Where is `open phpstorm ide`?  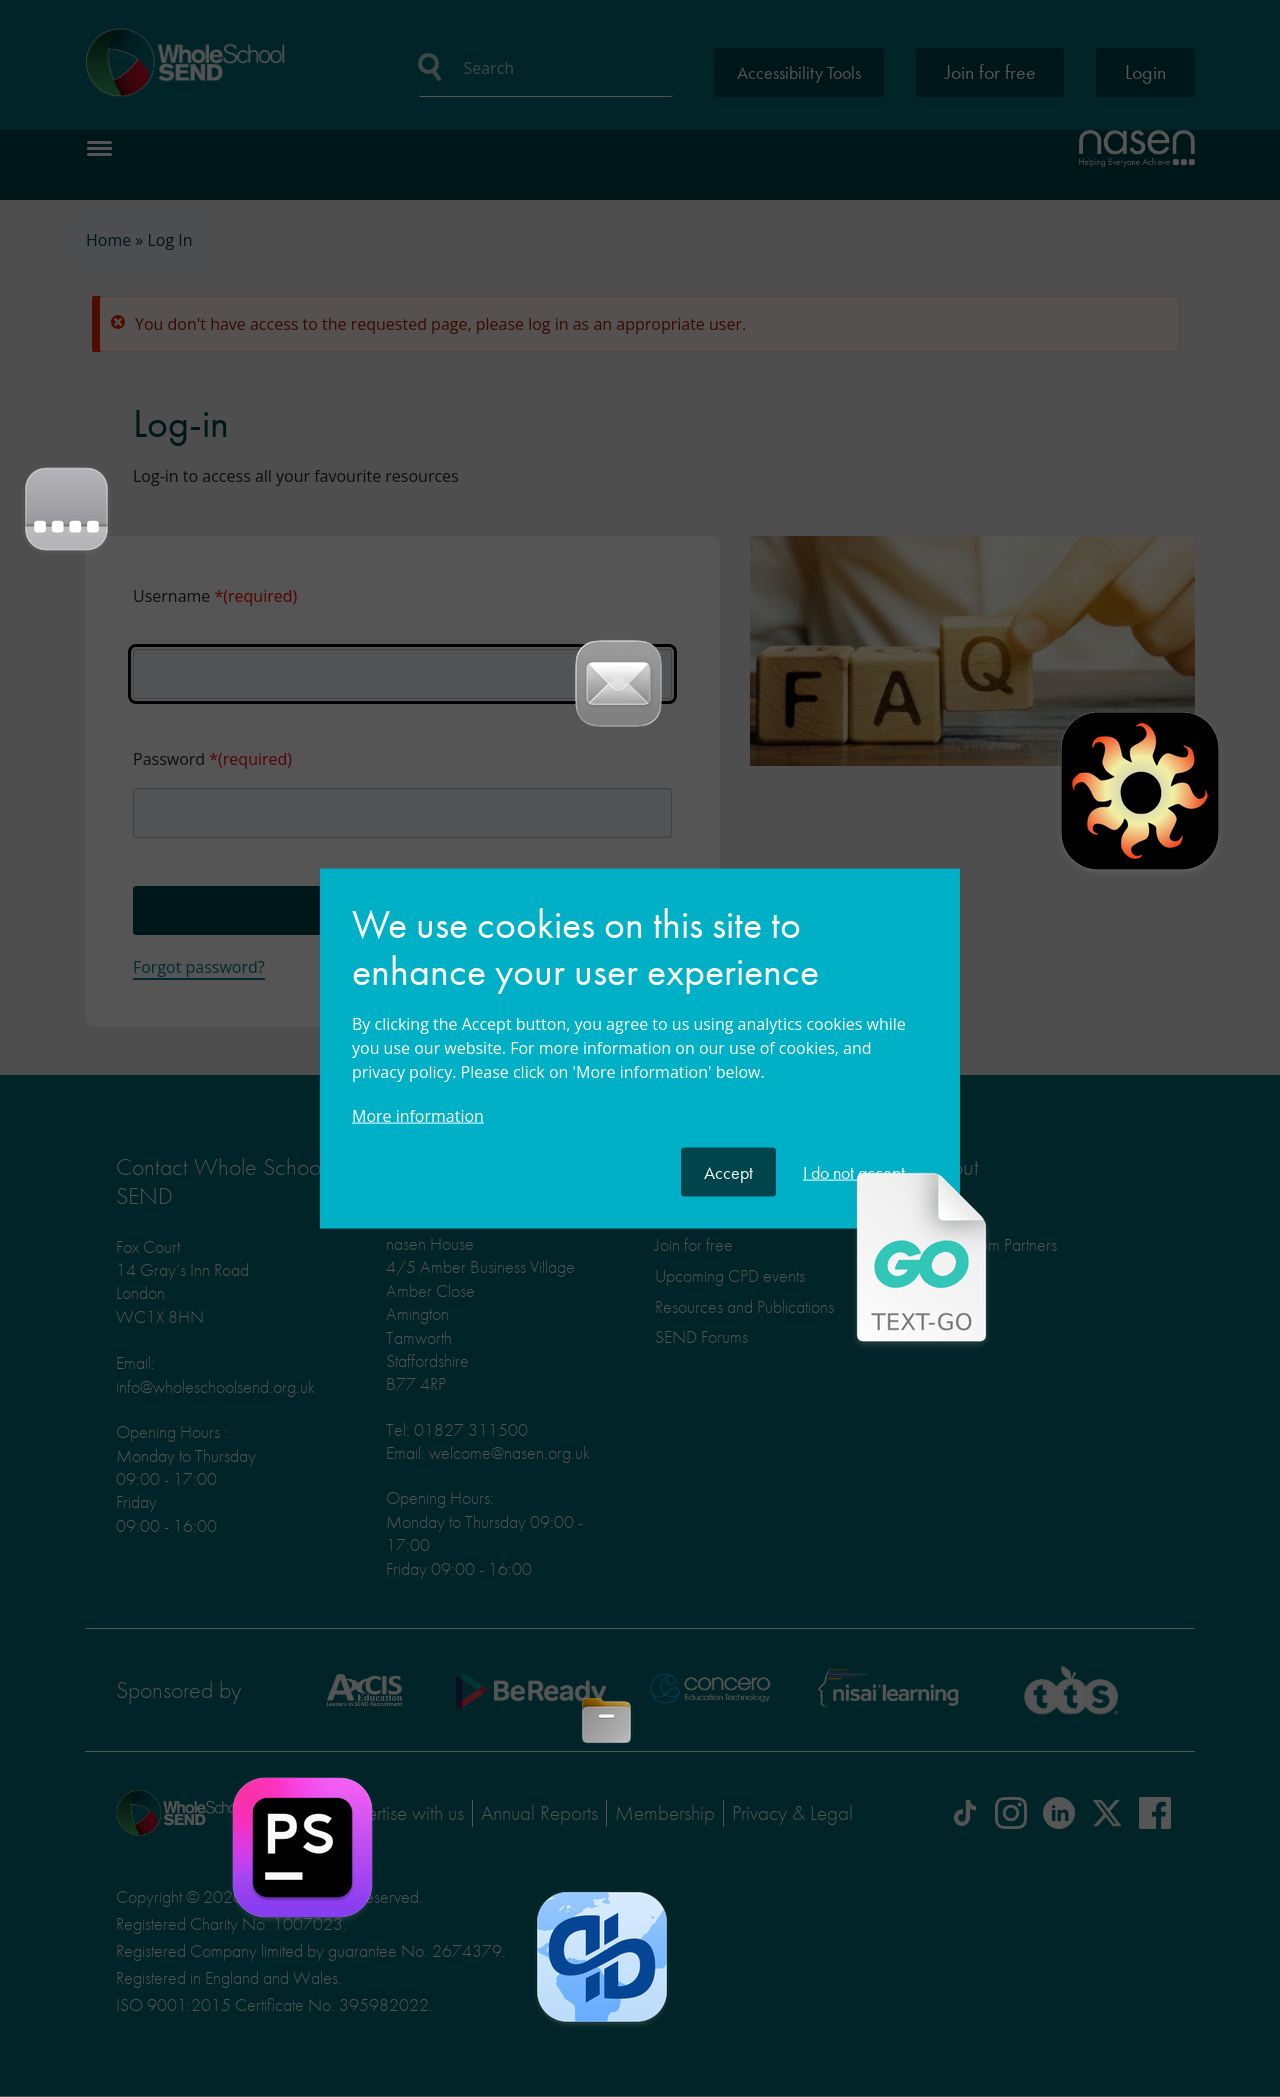 open phpstorm ide is located at coordinates (302, 1847).